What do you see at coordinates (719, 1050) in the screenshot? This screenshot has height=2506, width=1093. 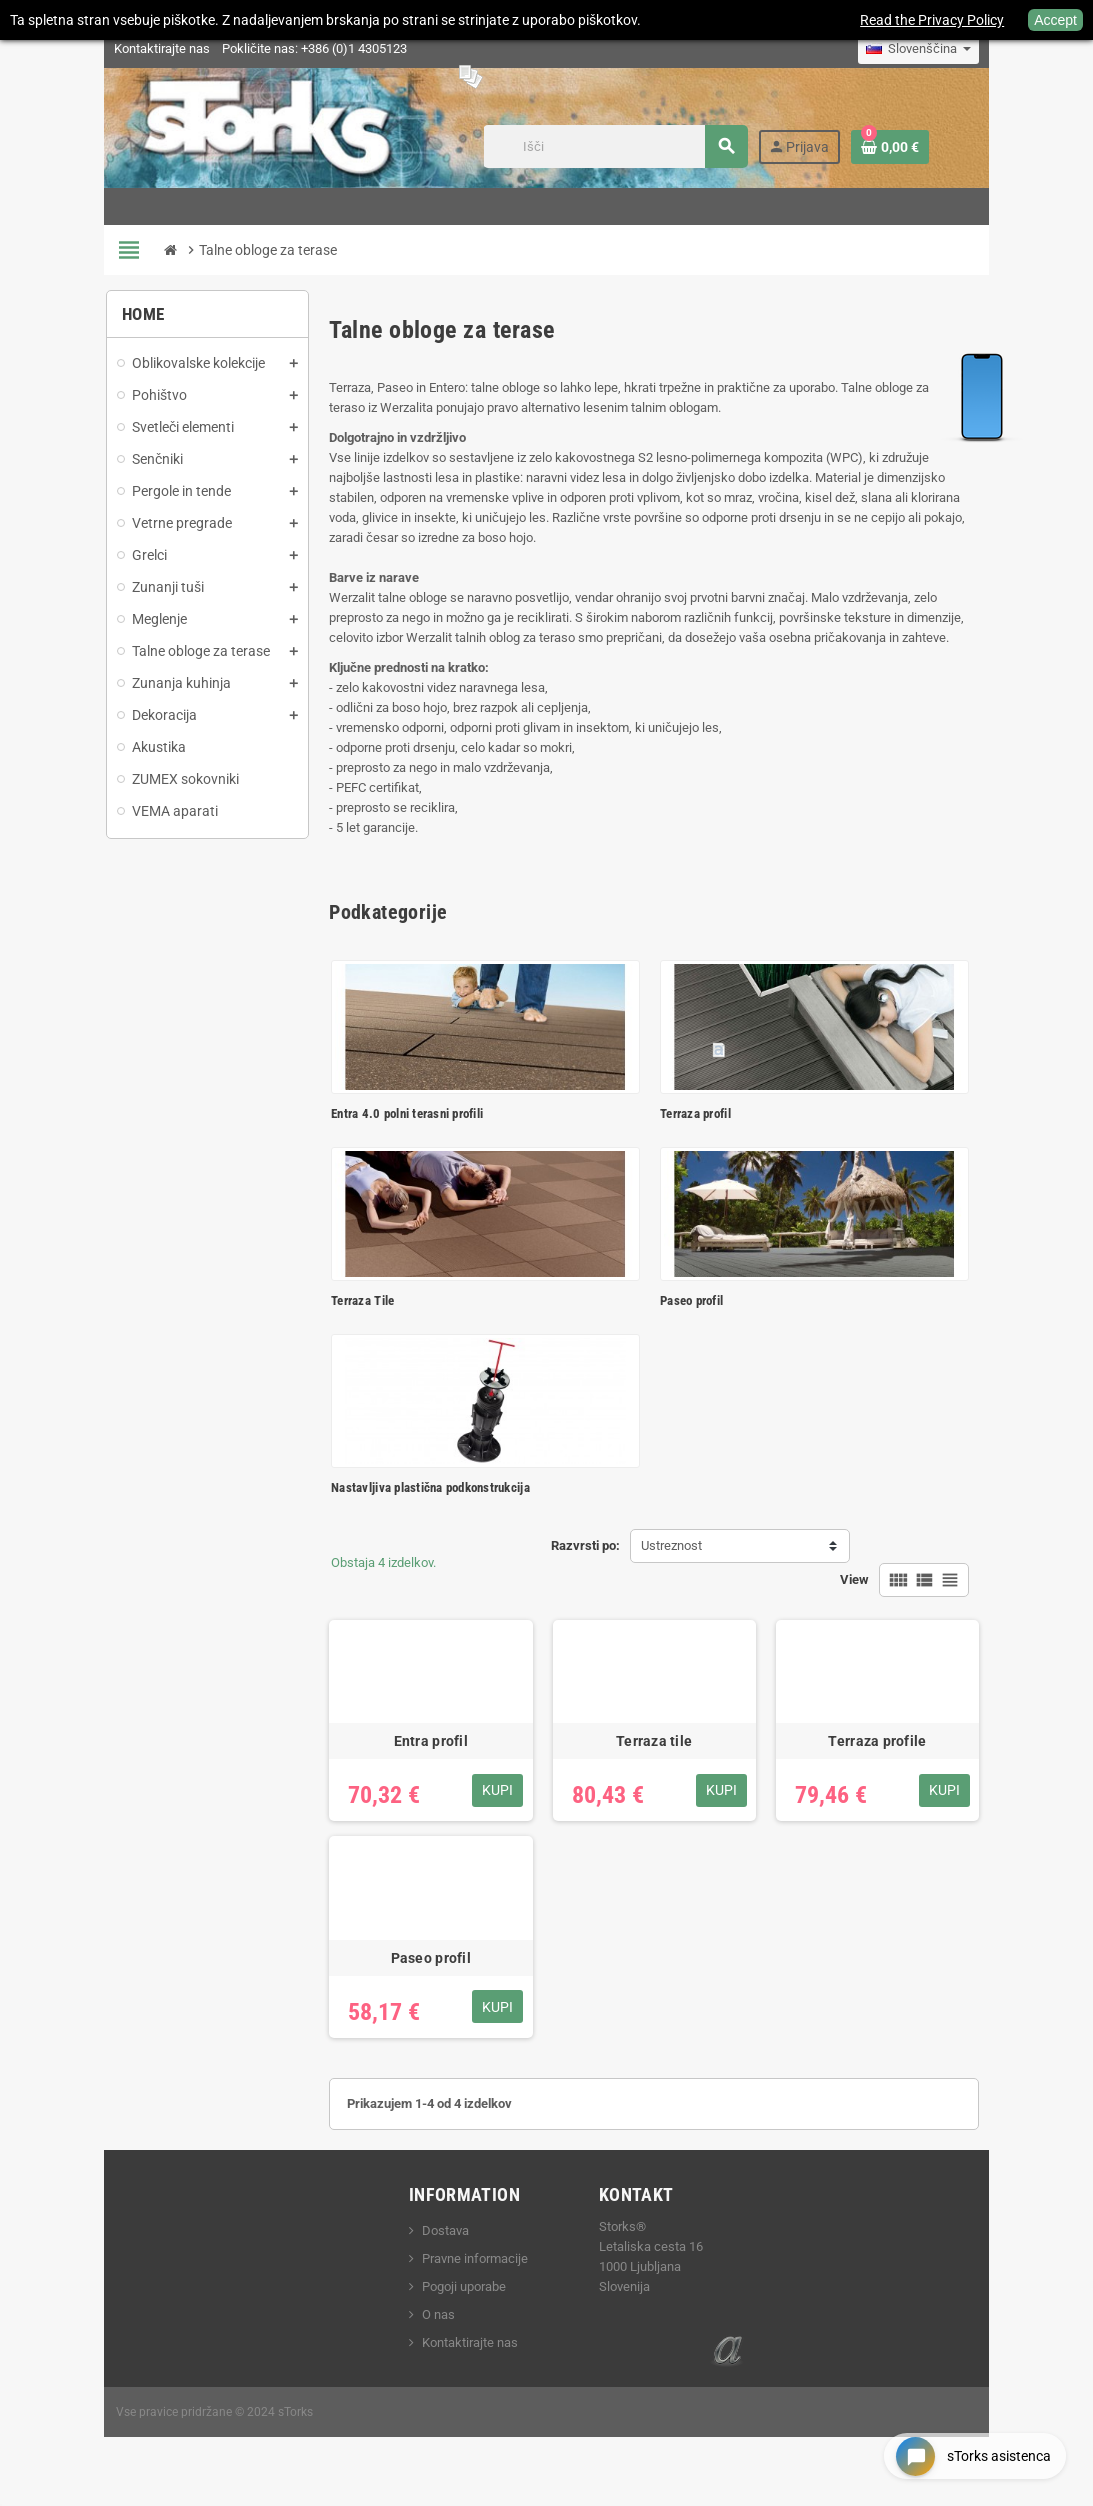 I see `a font file type indicator` at bounding box center [719, 1050].